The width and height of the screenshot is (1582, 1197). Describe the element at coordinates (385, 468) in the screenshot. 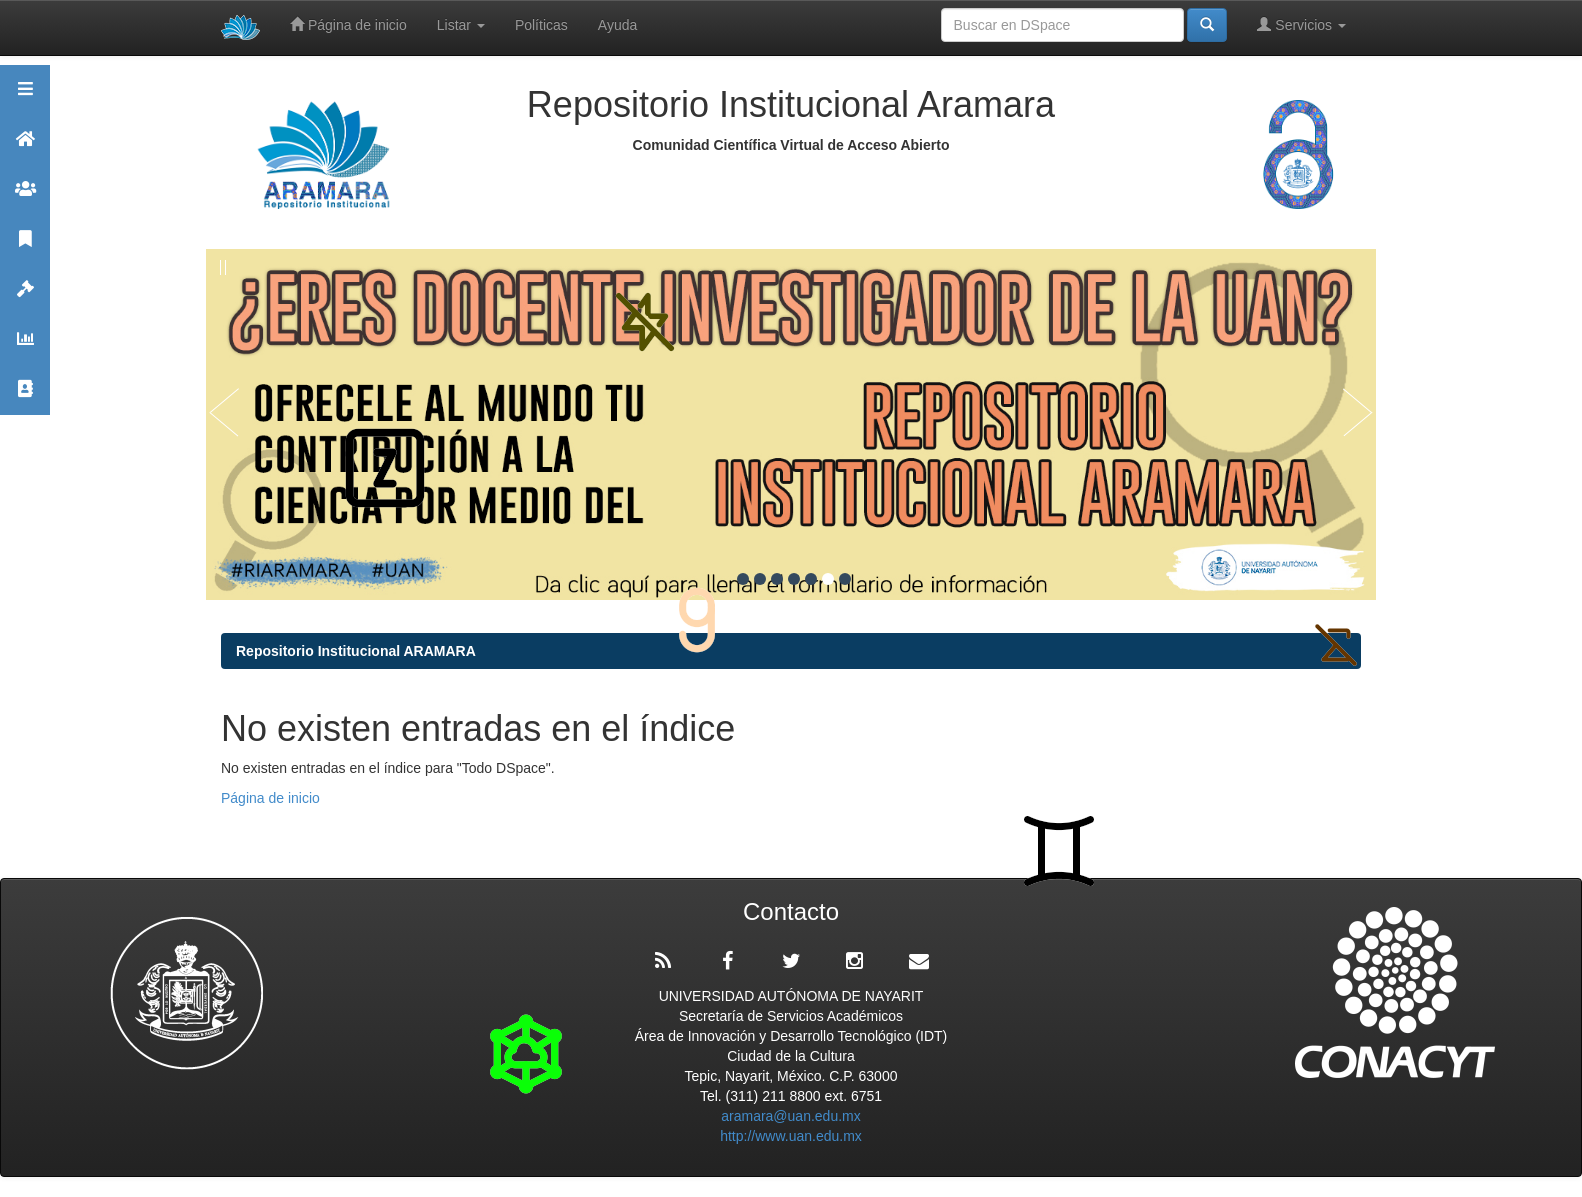

I see `alphabetical sorting option (Z)` at that location.